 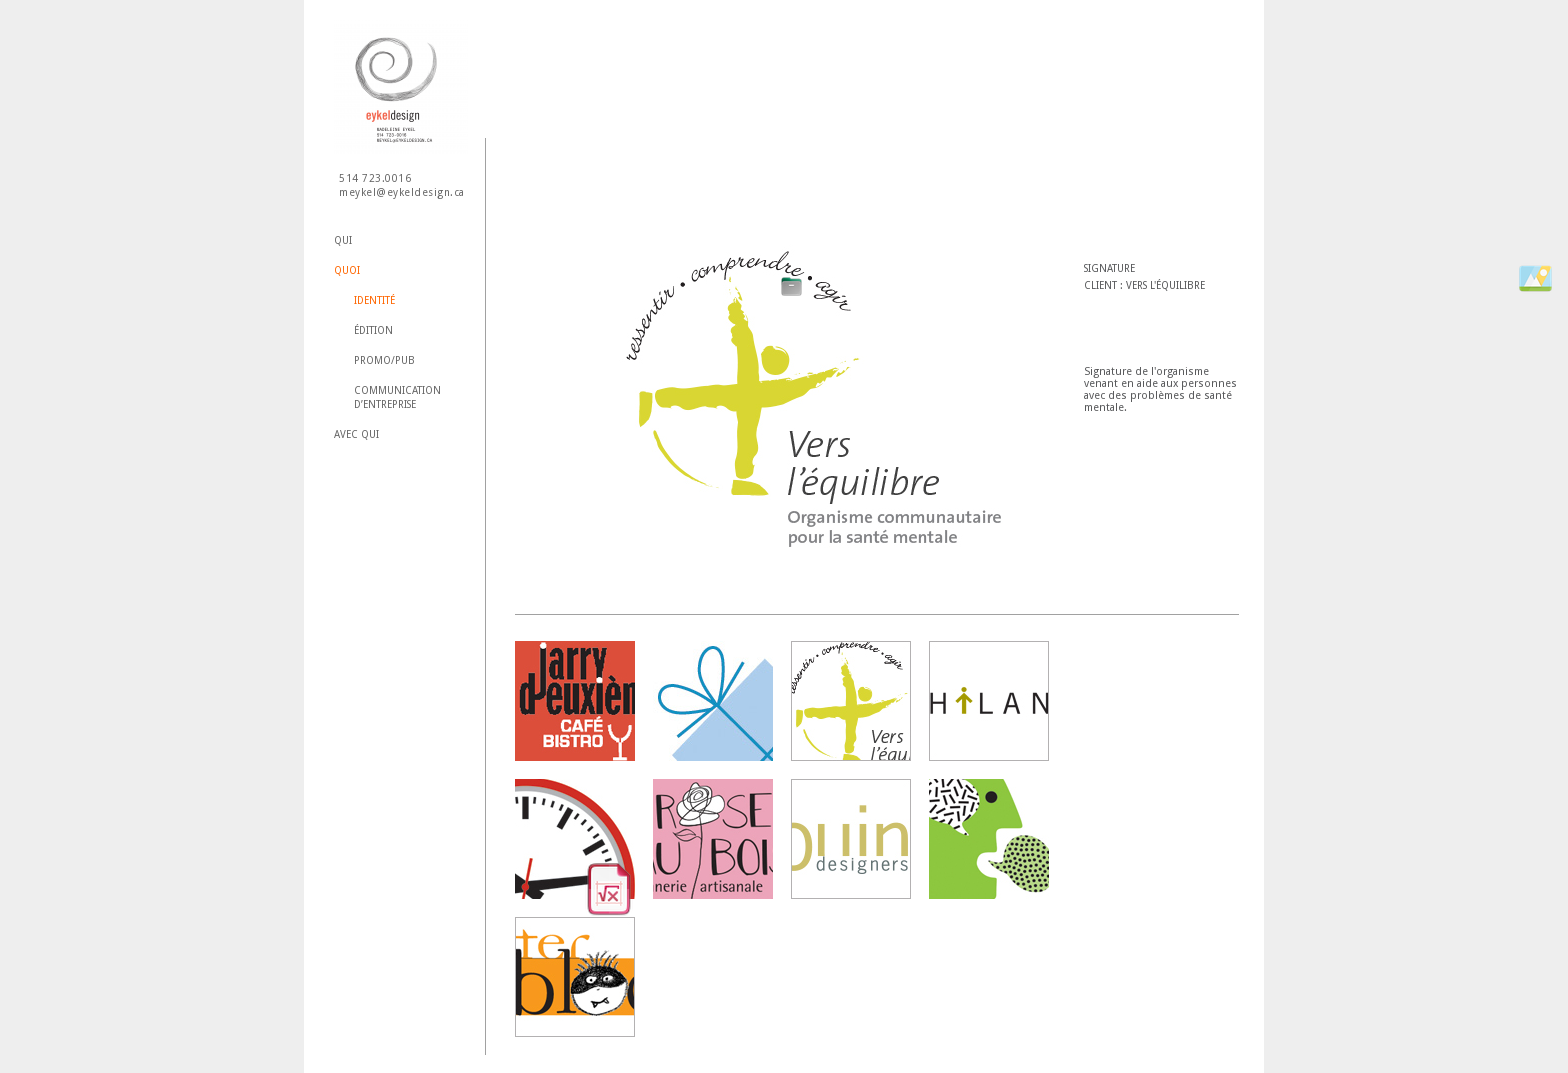 What do you see at coordinates (791, 286) in the screenshot?
I see `open the file manager` at bounding box center [791, 286].